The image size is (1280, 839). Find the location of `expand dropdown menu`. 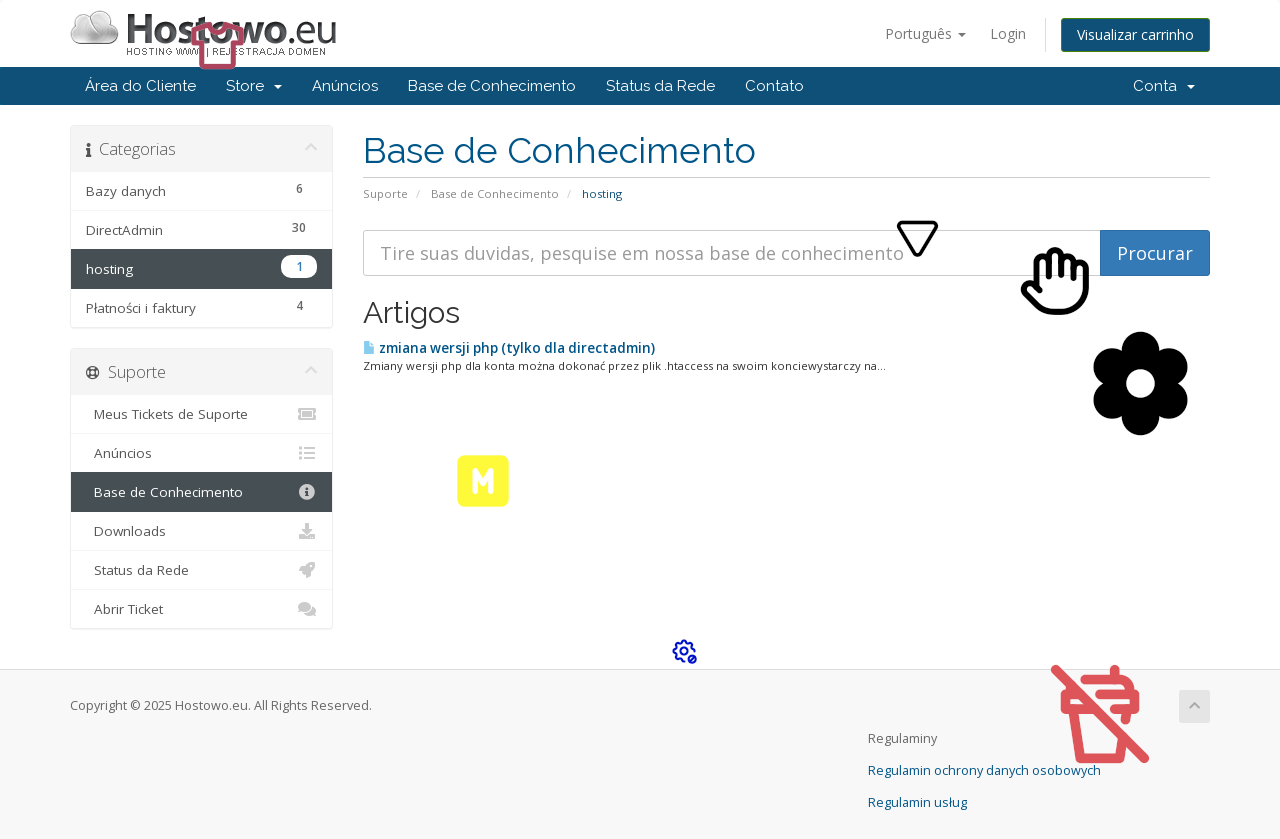

expand dropdown menu is located at coordinates (917, 237).